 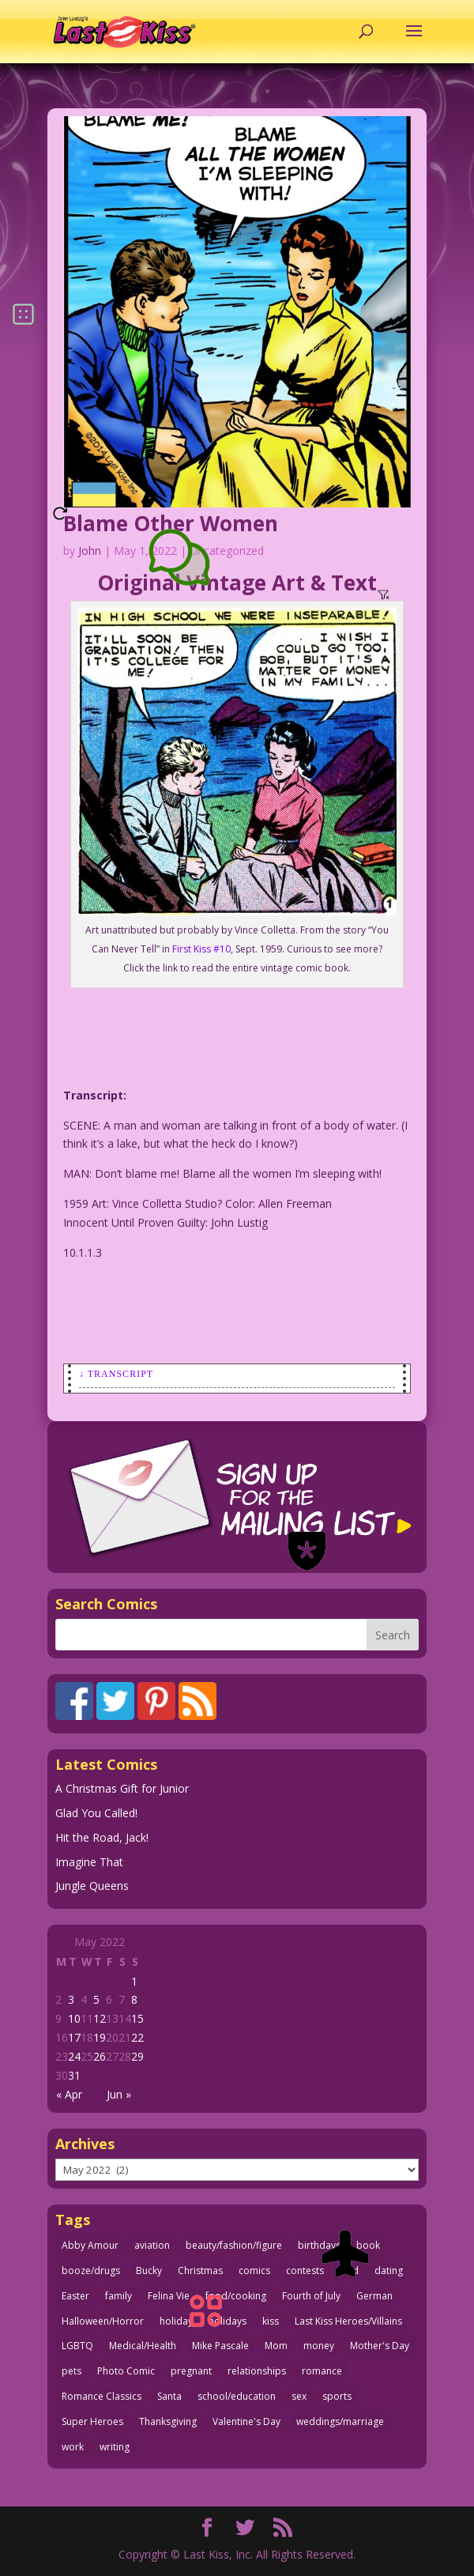 What do you see at coordinates (23, 314) in the screenshot?
I see `roll or randomize with a value of four` at bounding box center [23, 314].